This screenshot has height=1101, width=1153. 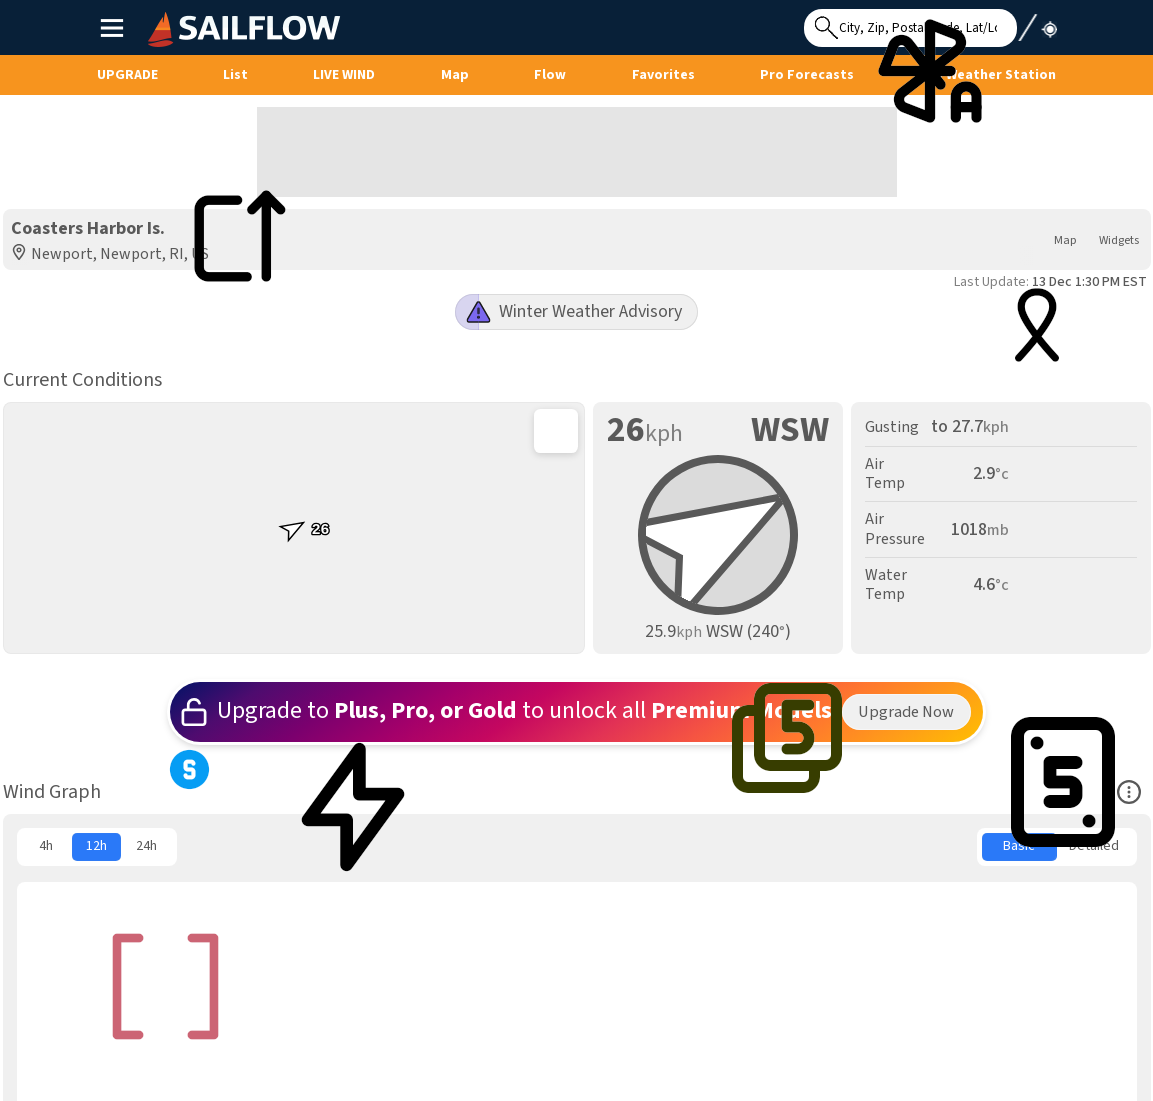 I want to click on represents a 5 of clubs playing card, so click(x=1063, y=782).